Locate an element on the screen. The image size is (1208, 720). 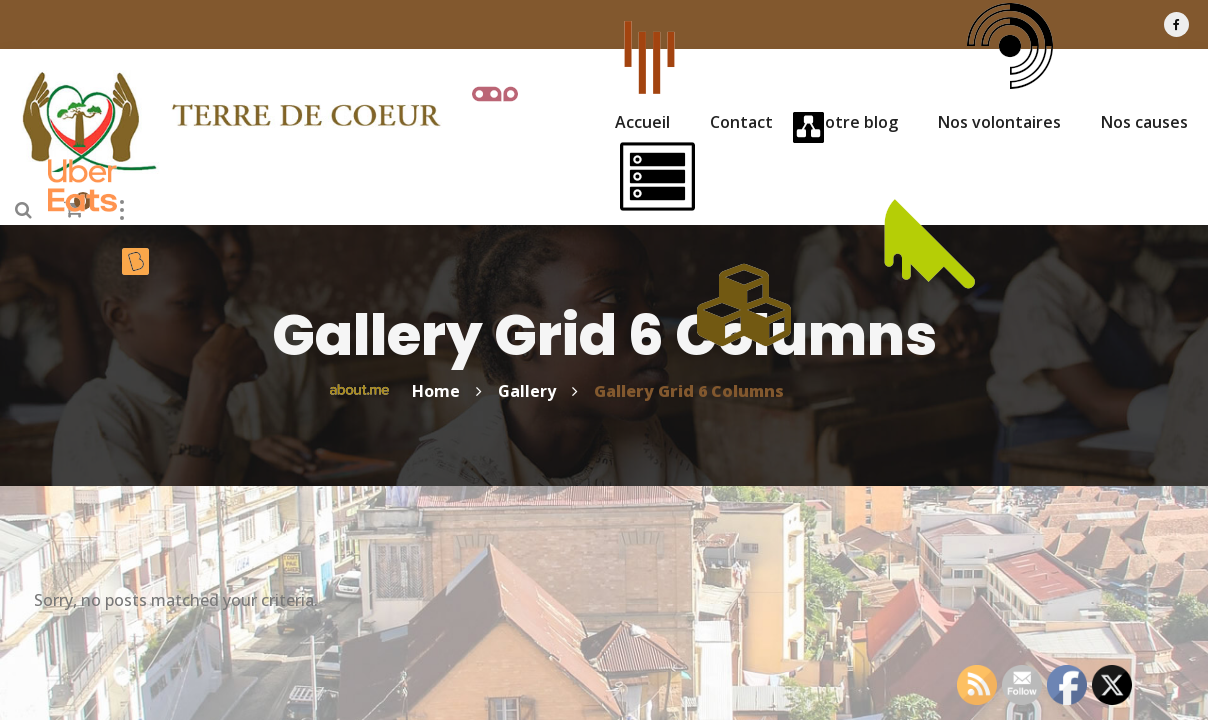
indicates mature or violent content warning is located at coordinates (928, 245).